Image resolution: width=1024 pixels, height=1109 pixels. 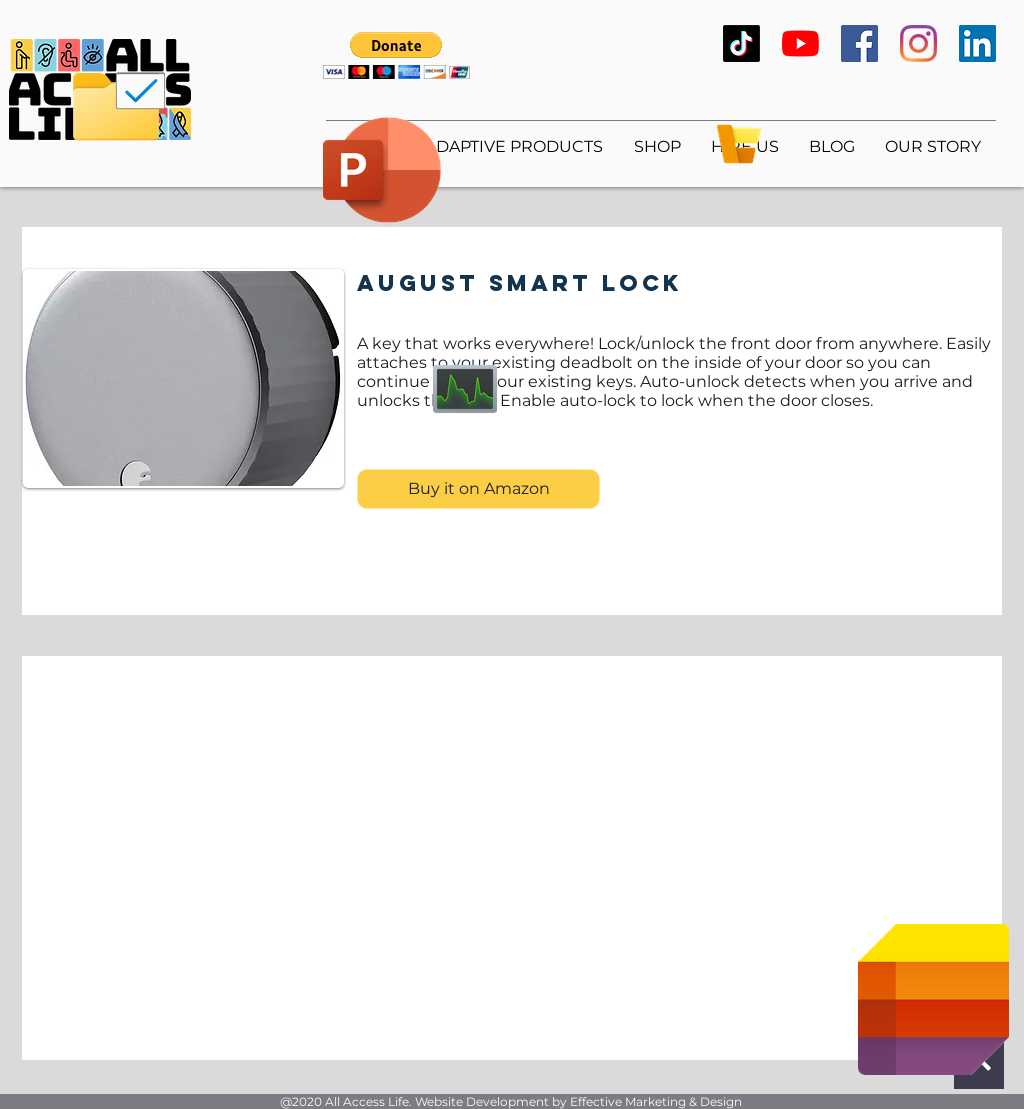 What do you see at coordinates (465, 389) in the screenshot?
I see `open task manager to view system performance` at bounding box center [465, 389].